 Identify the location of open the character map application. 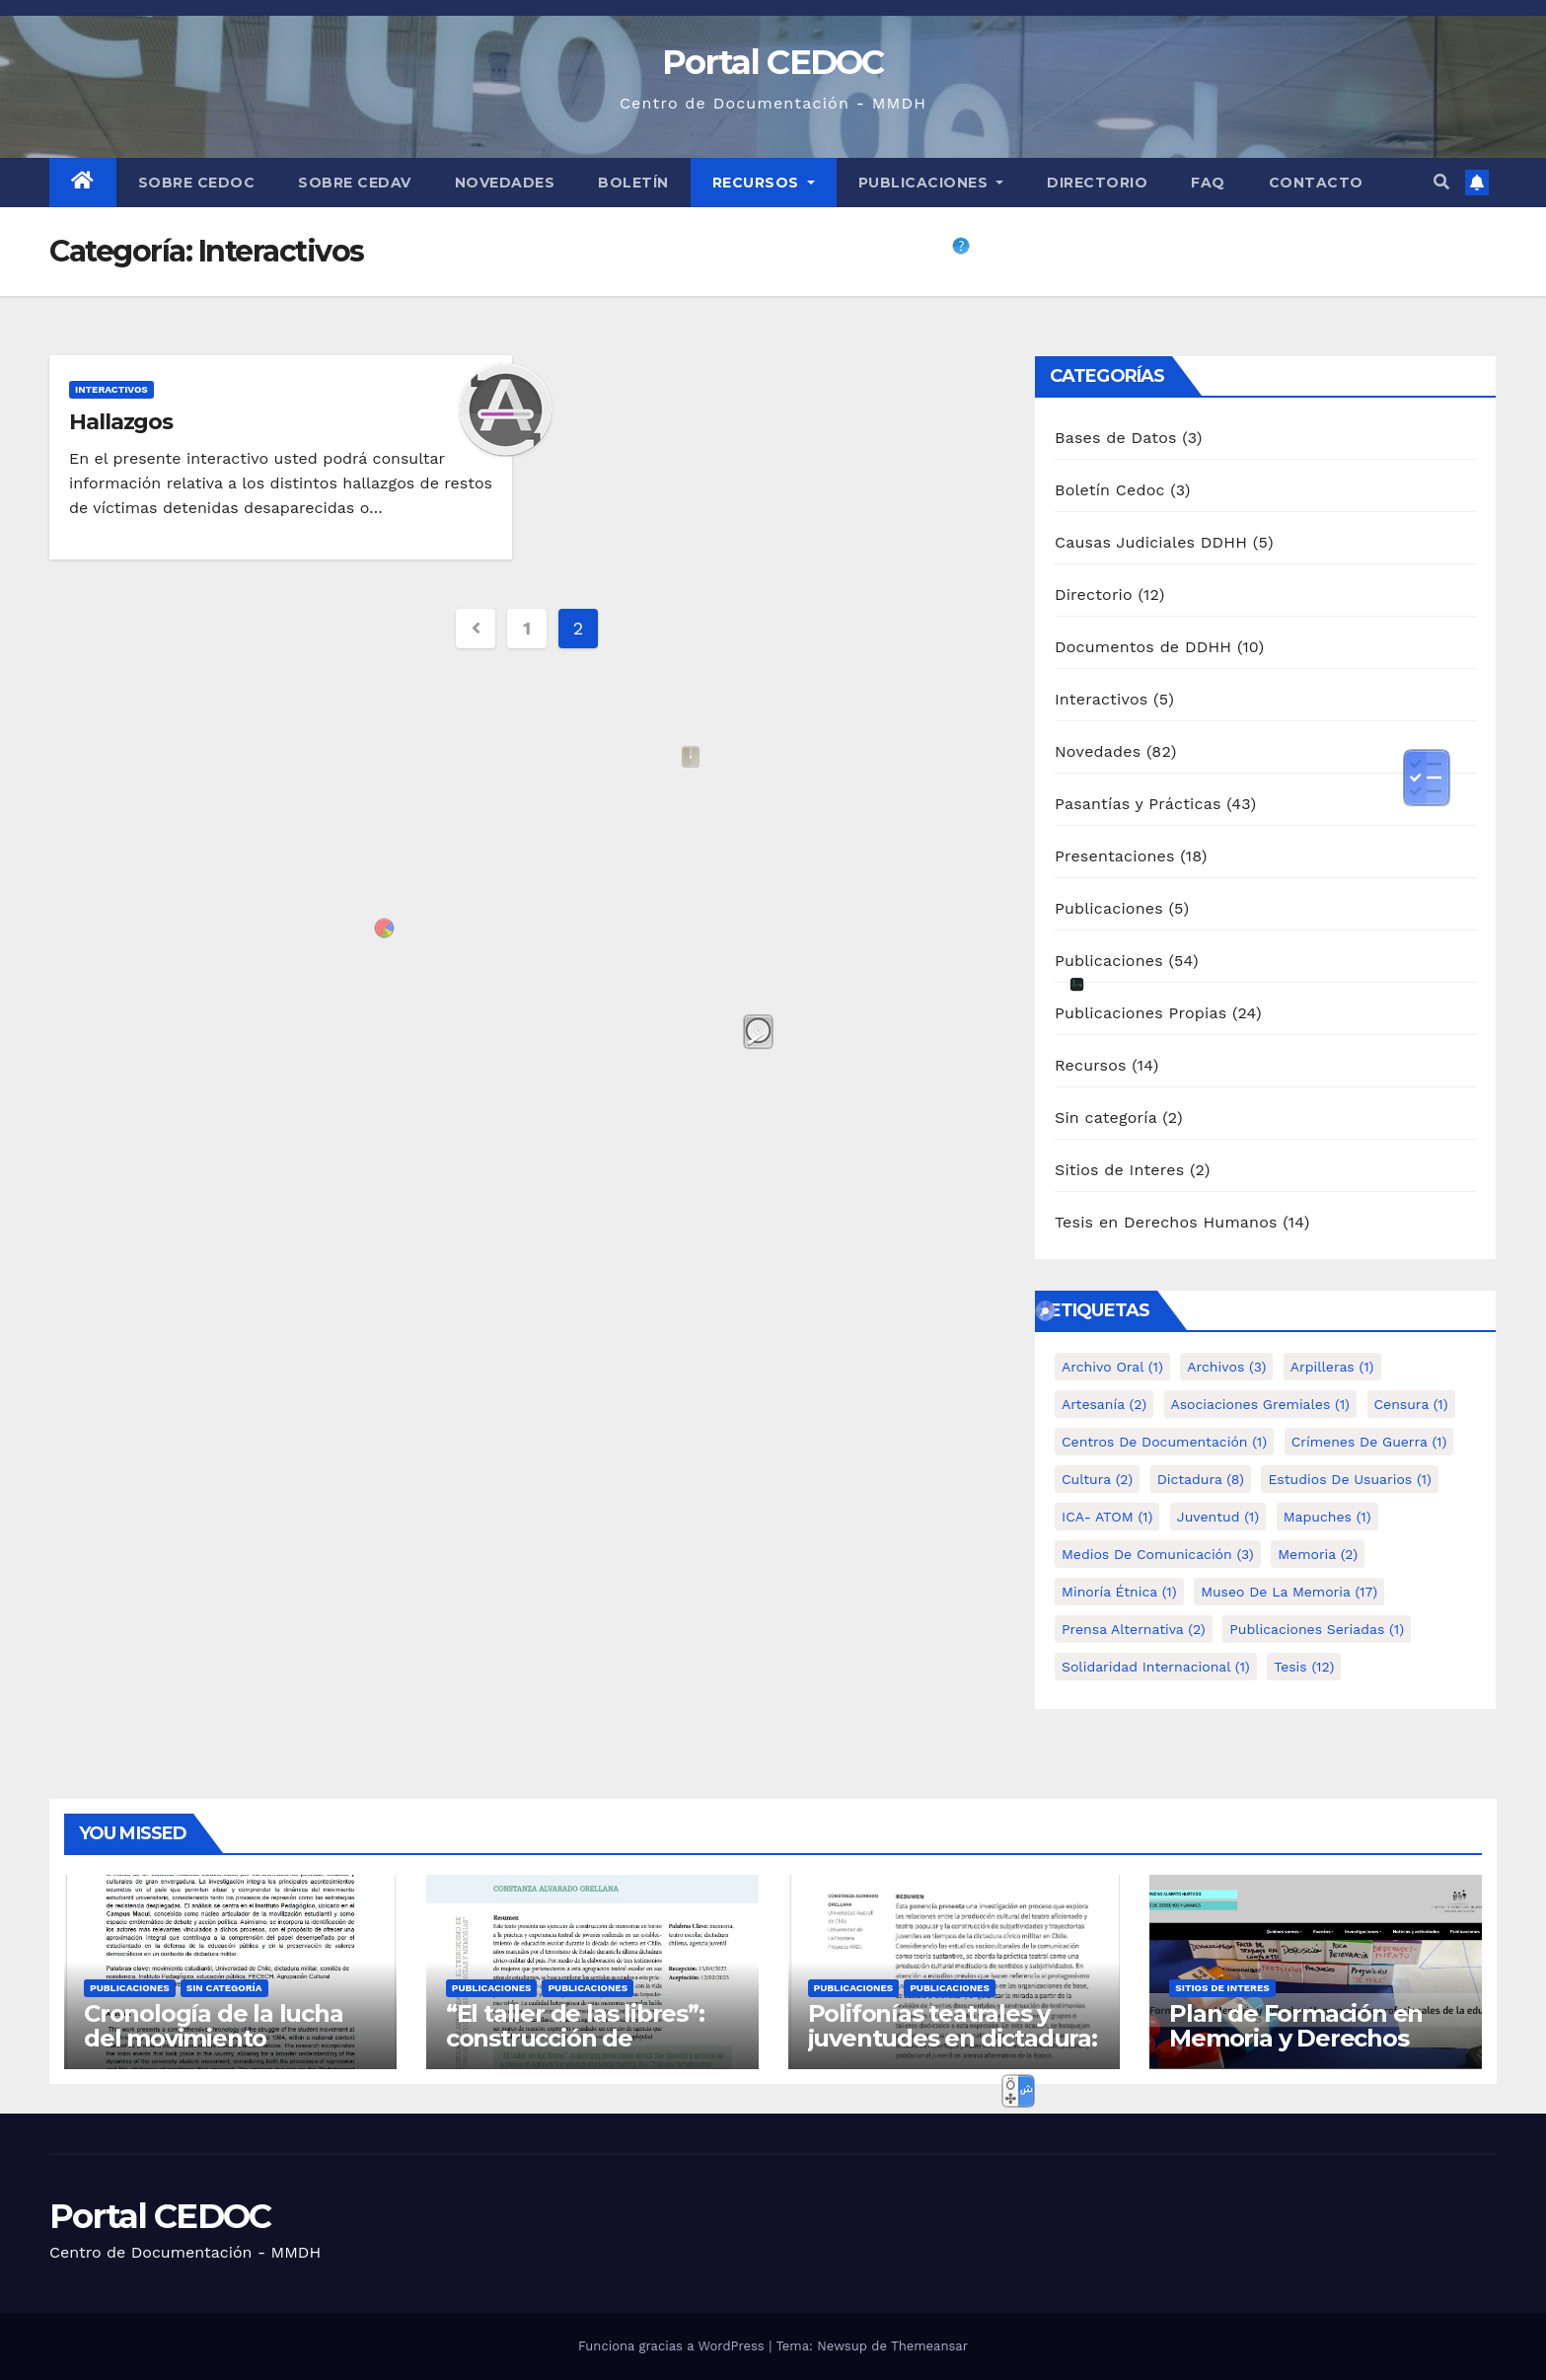
(1018, 2091).